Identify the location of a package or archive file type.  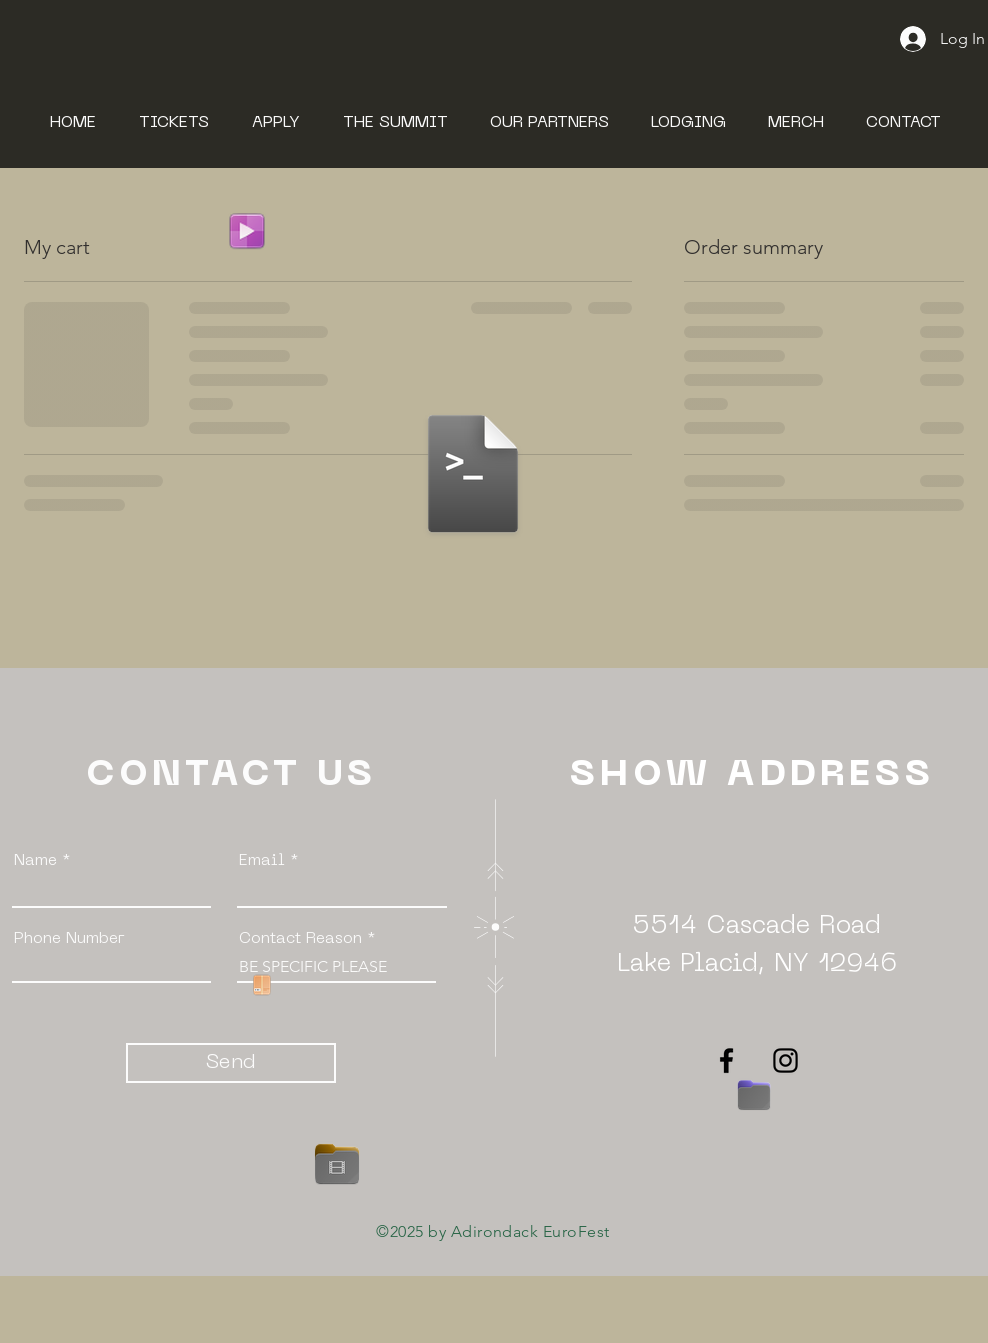
(262, 985).